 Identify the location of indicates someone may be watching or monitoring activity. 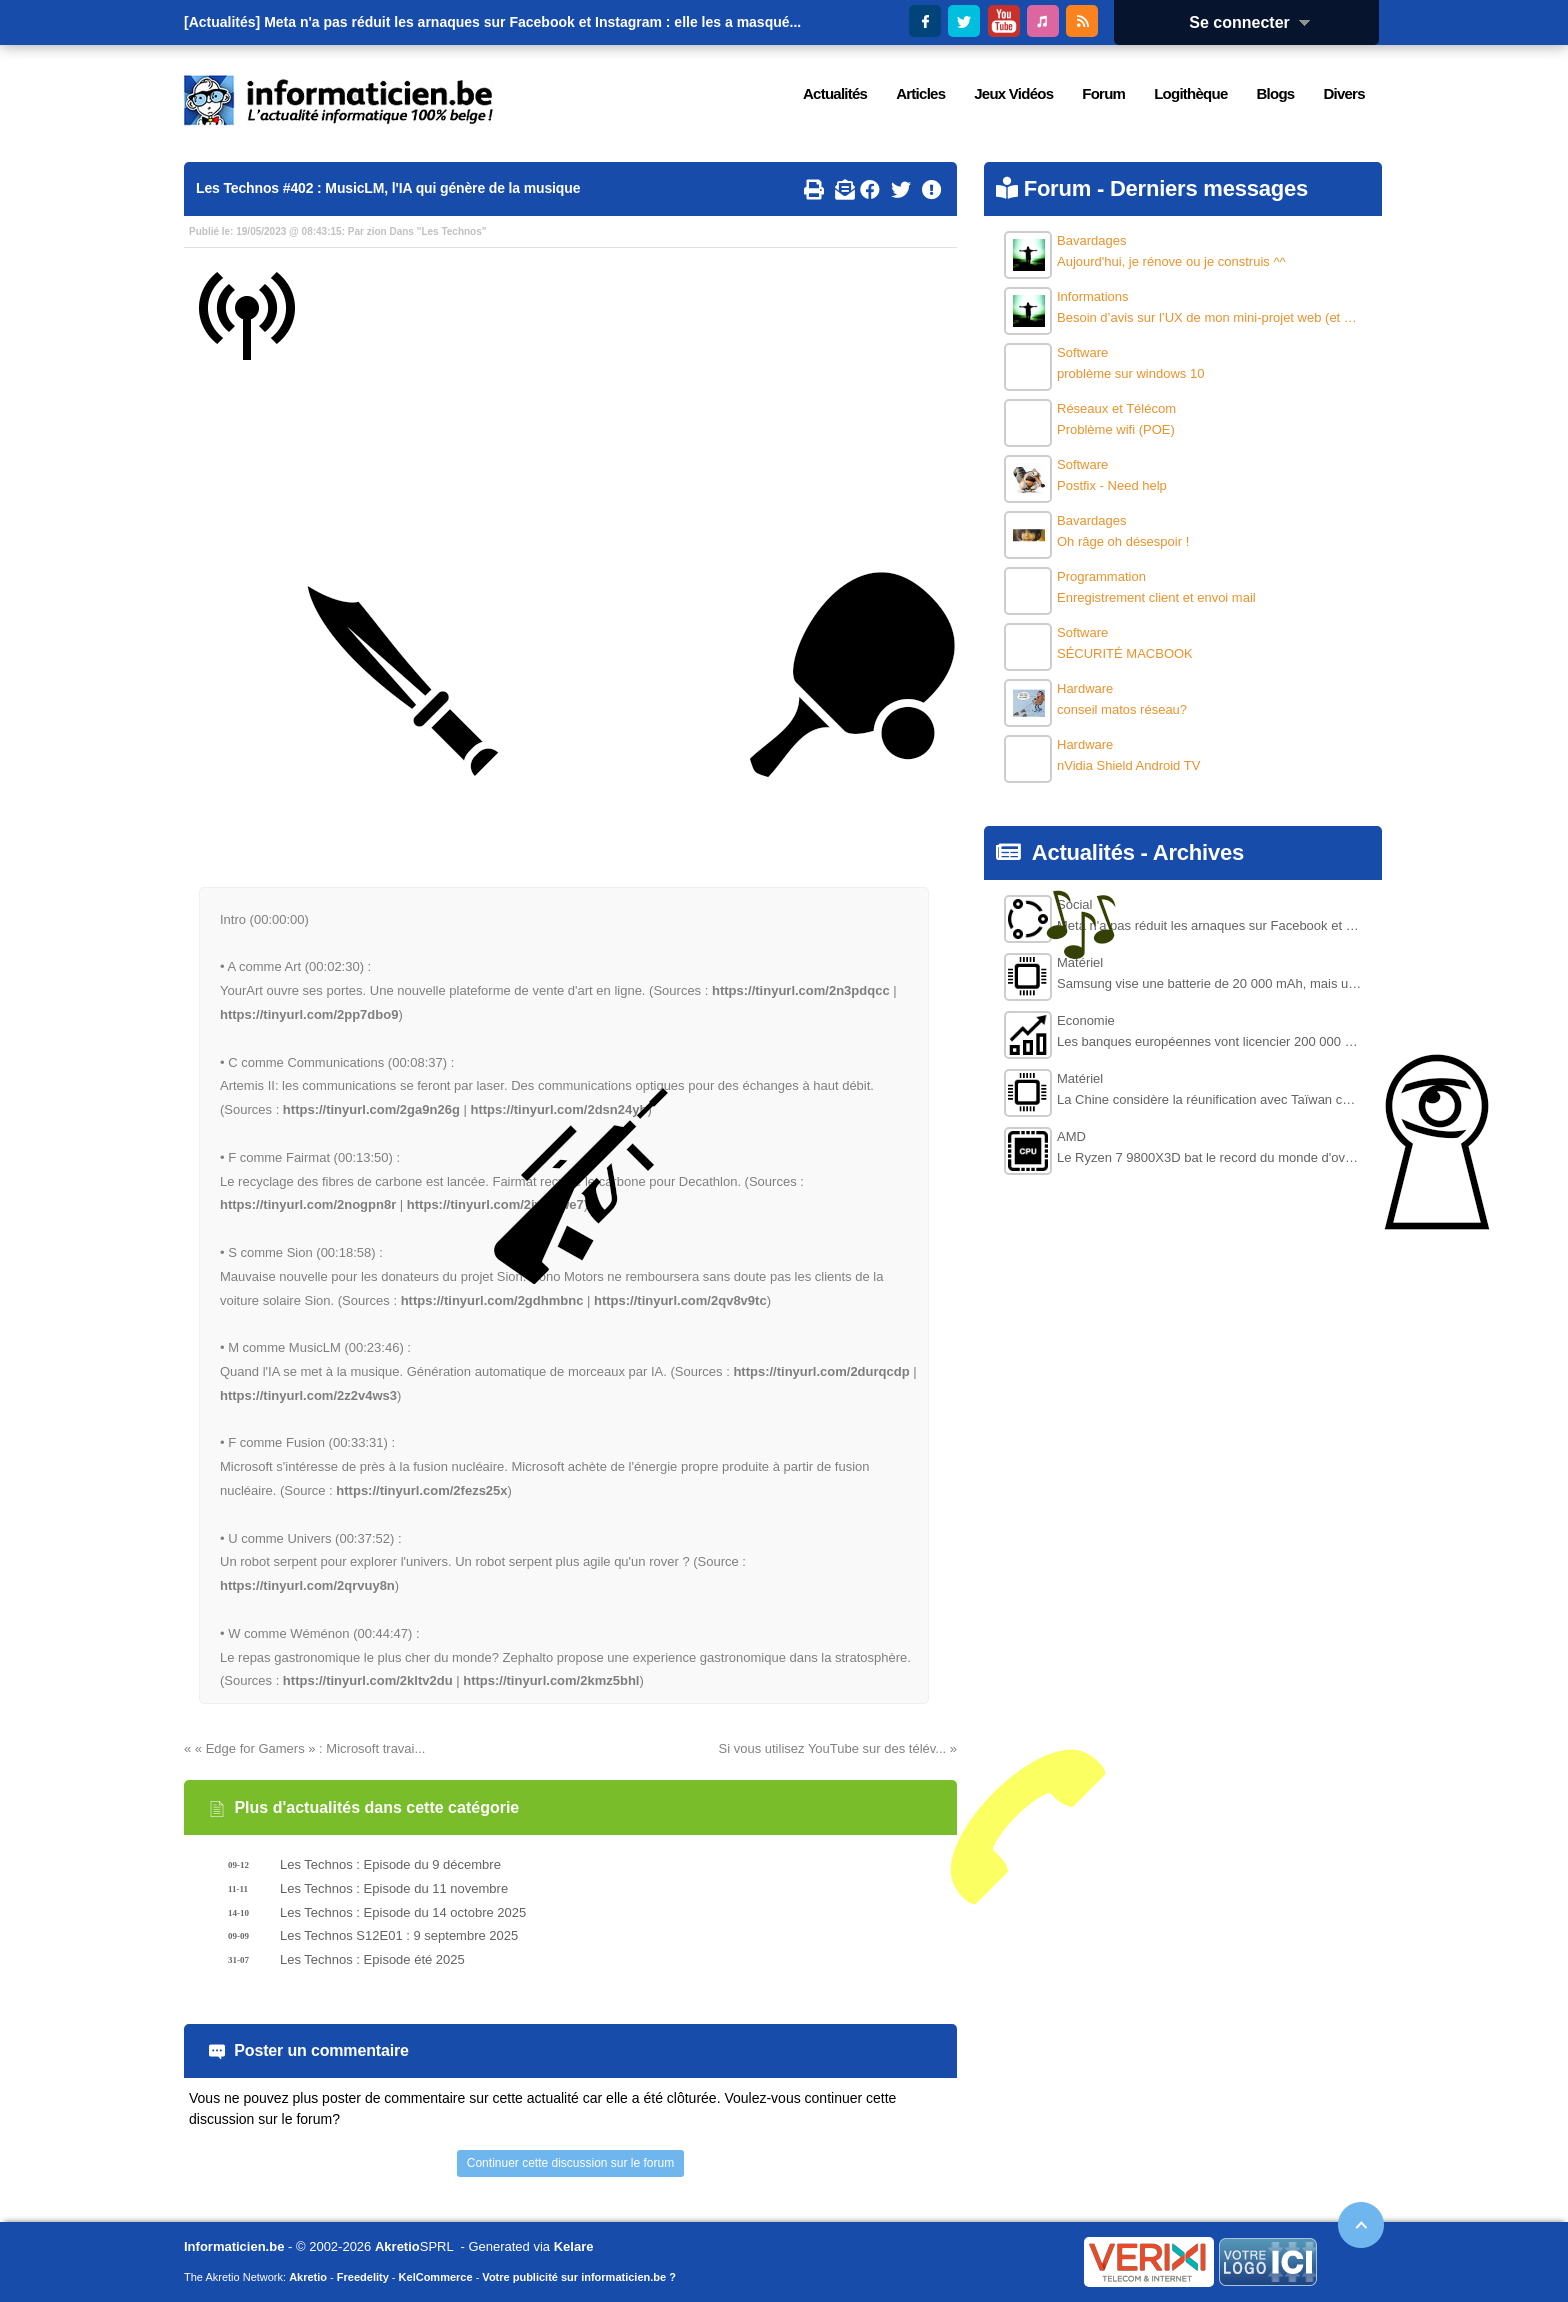
(1437, 1142).